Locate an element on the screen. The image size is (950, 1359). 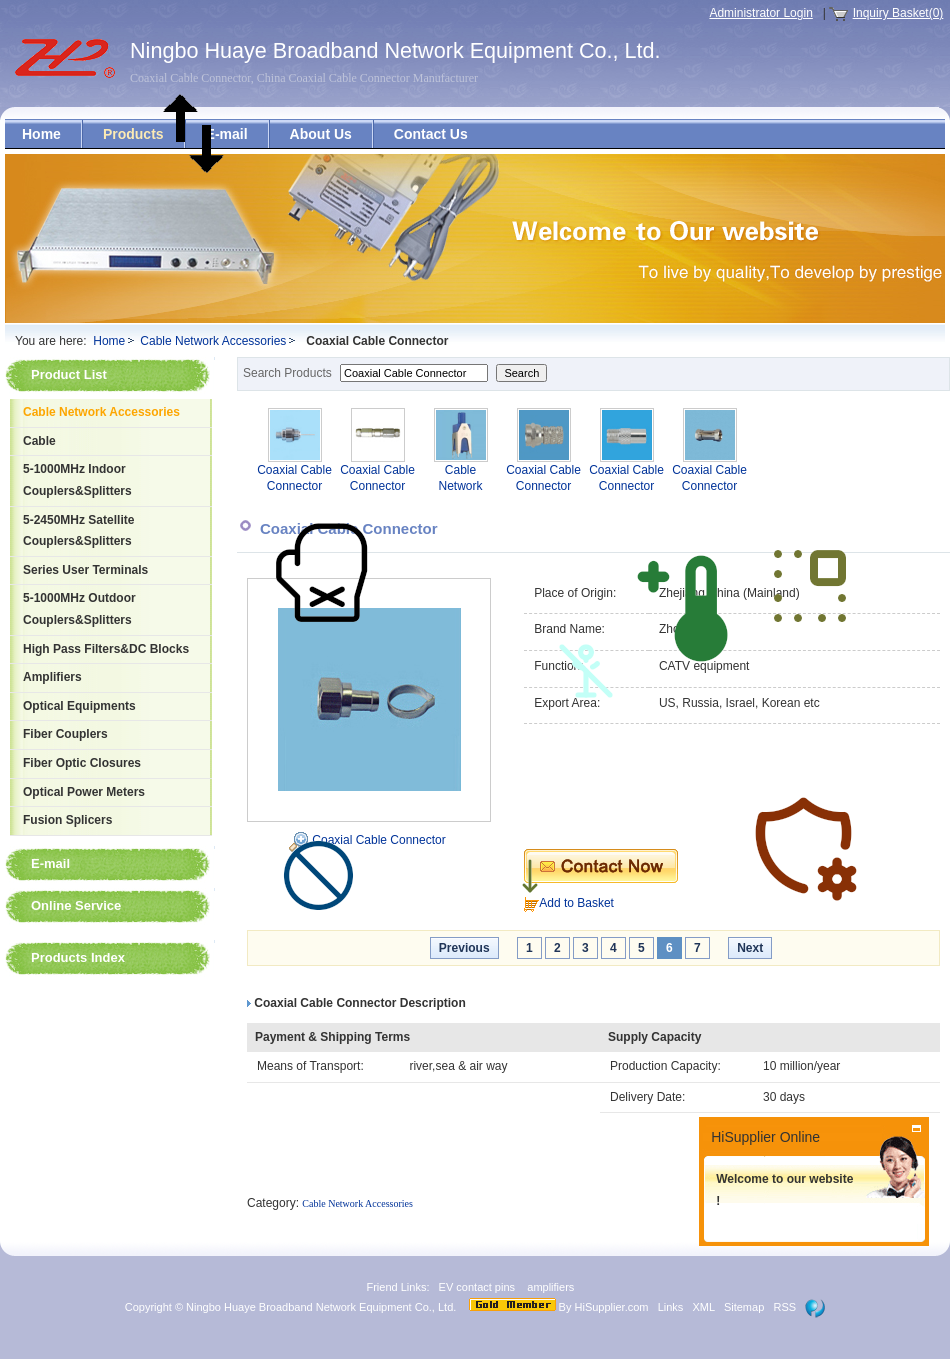
import or export data is located at coordinates (193, 133).